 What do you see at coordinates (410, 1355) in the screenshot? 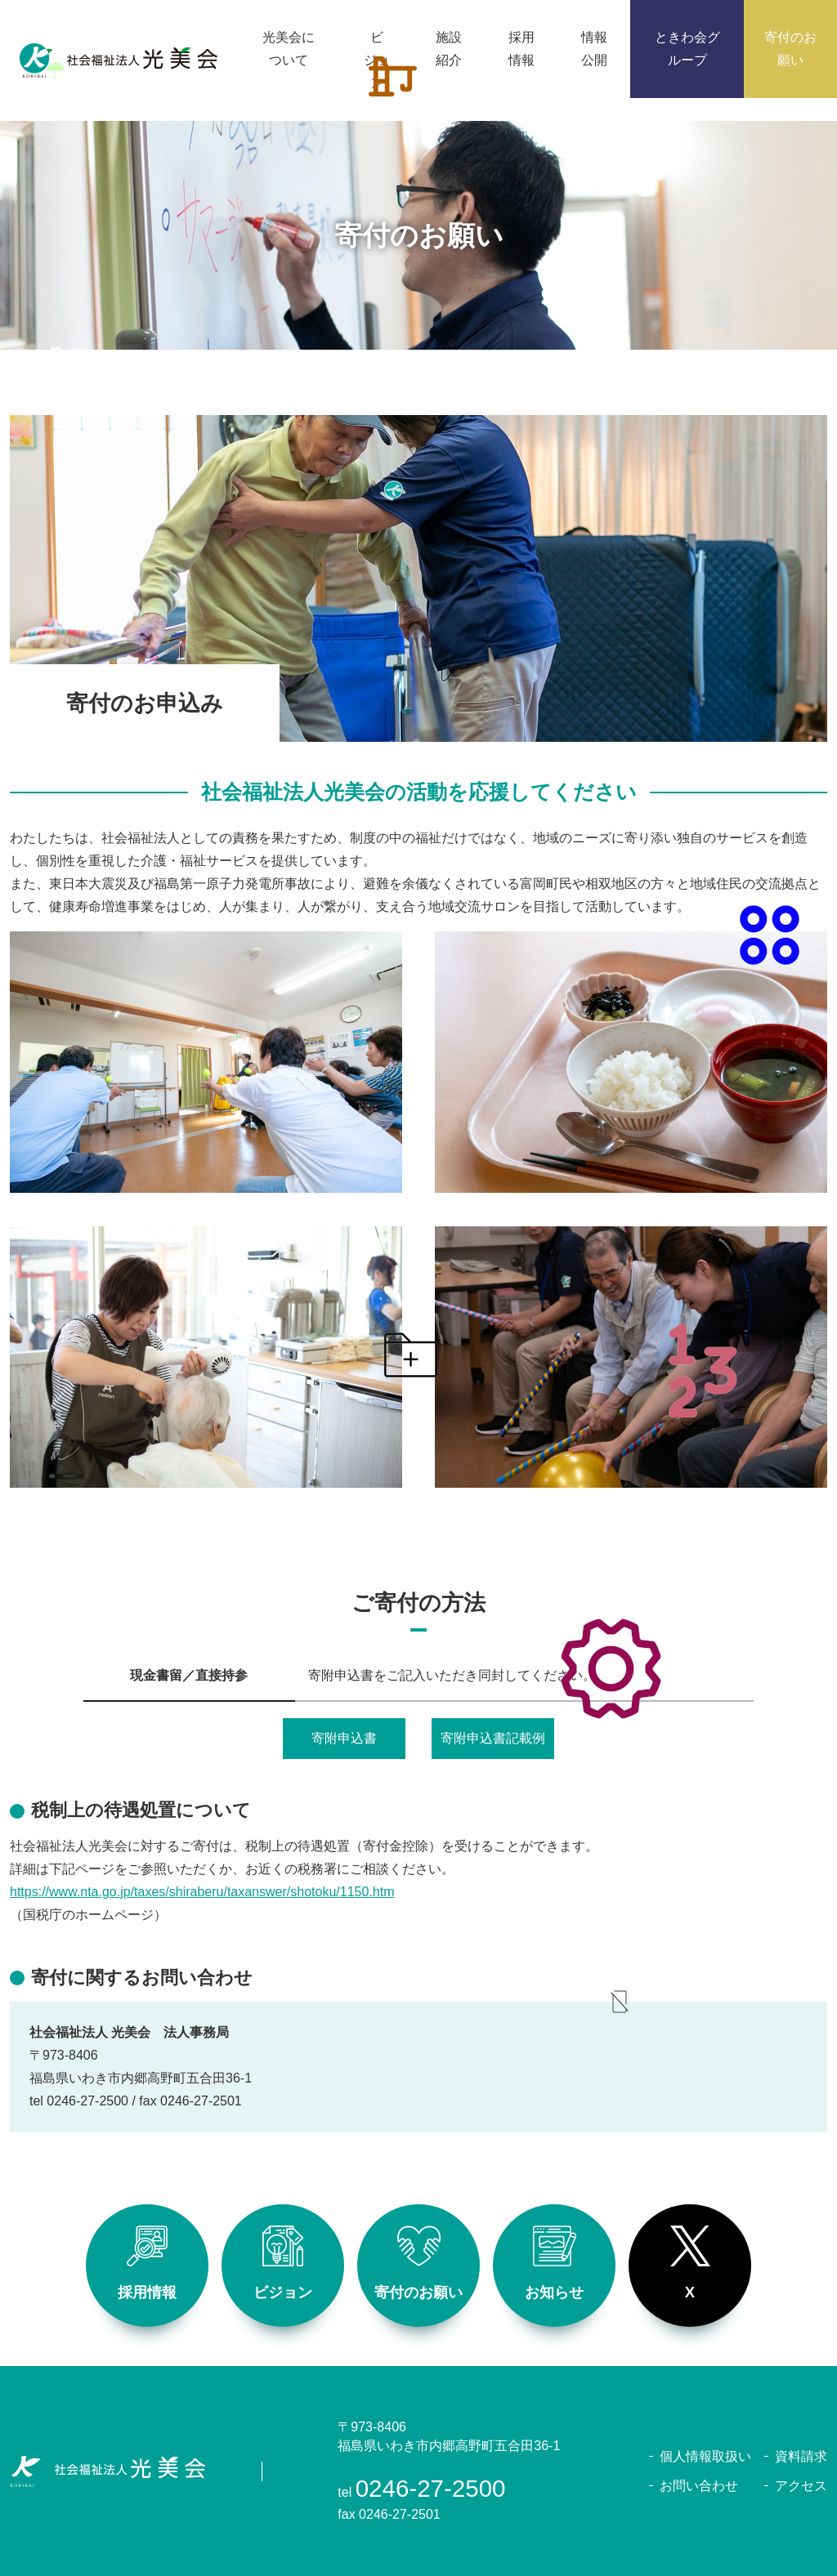
I see `create a new folder` at bounding box center [410, 1355].